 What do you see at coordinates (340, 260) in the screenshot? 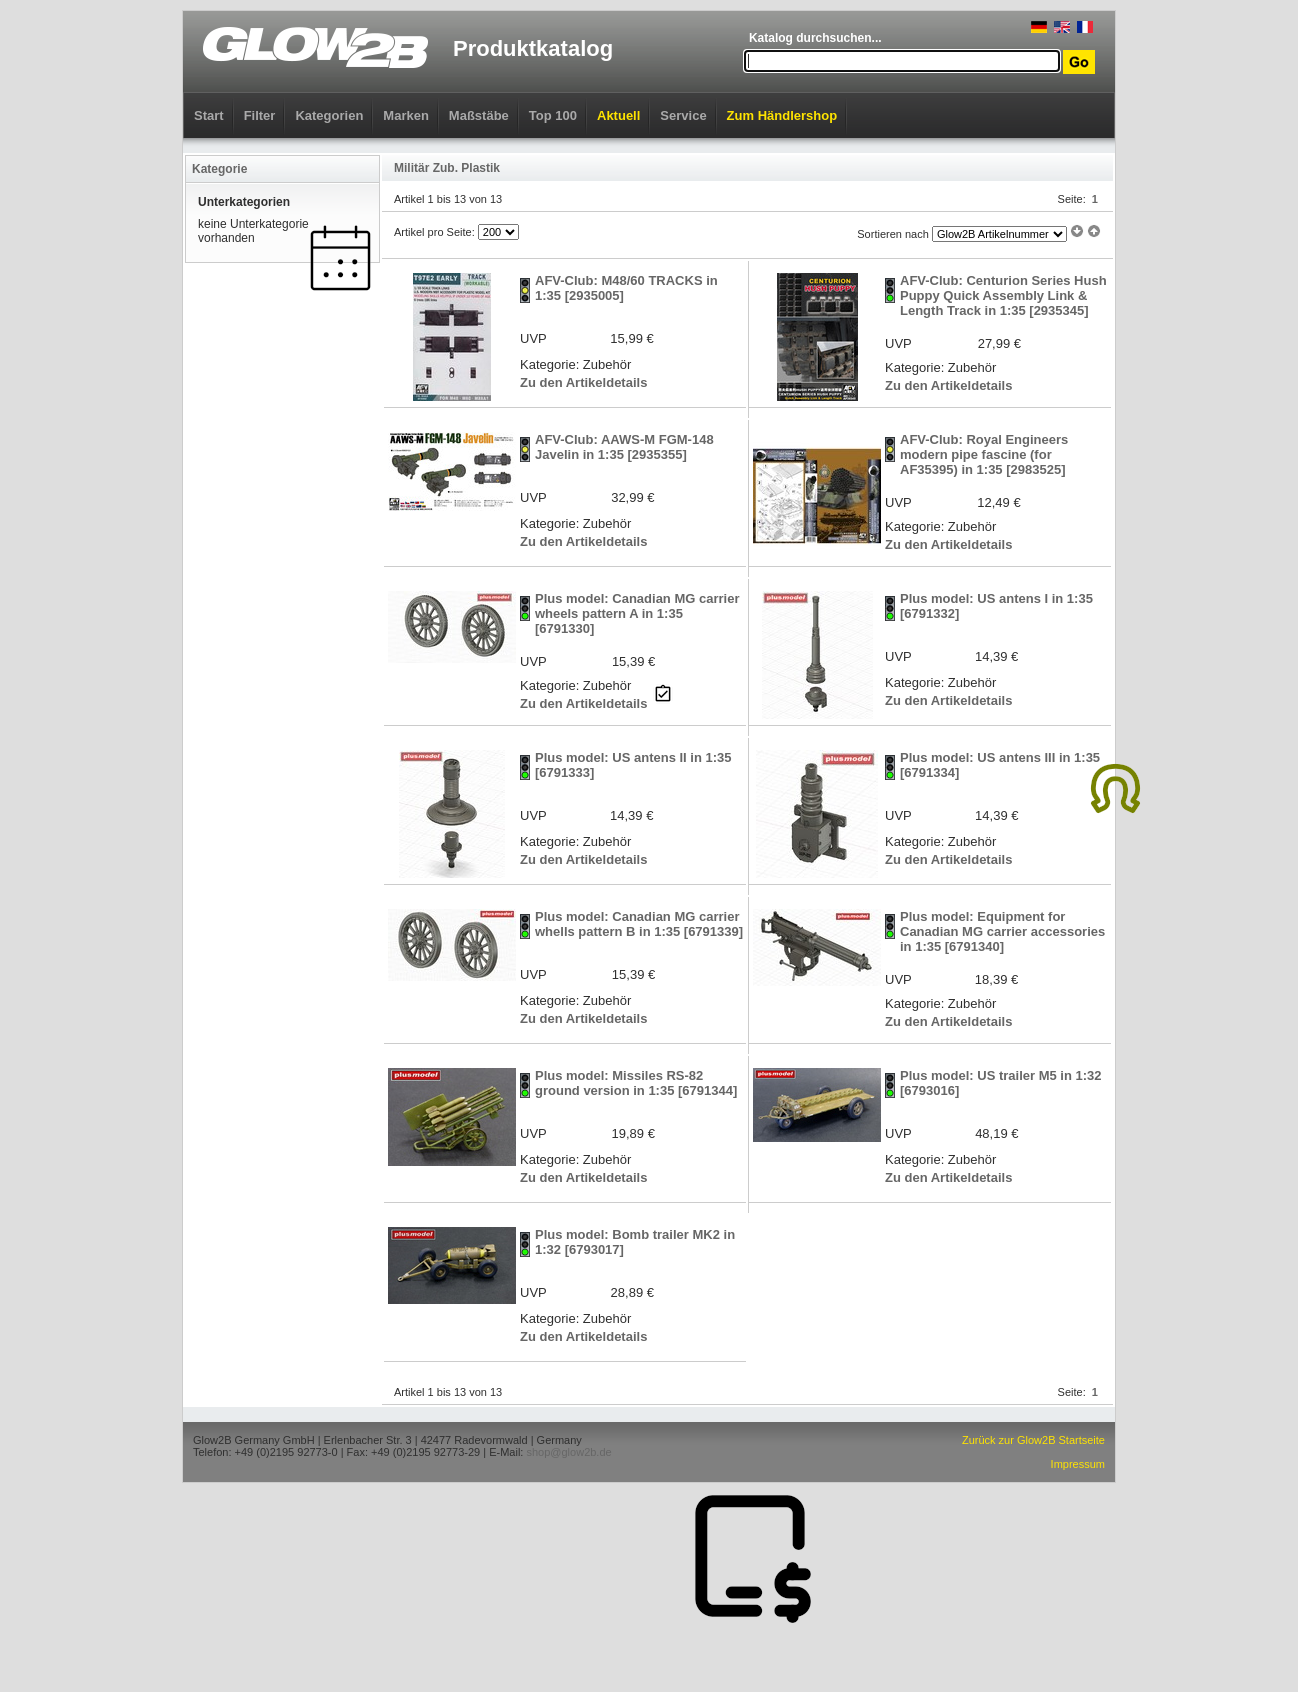
I see `view calendar events` at bounding box center [340, 260].